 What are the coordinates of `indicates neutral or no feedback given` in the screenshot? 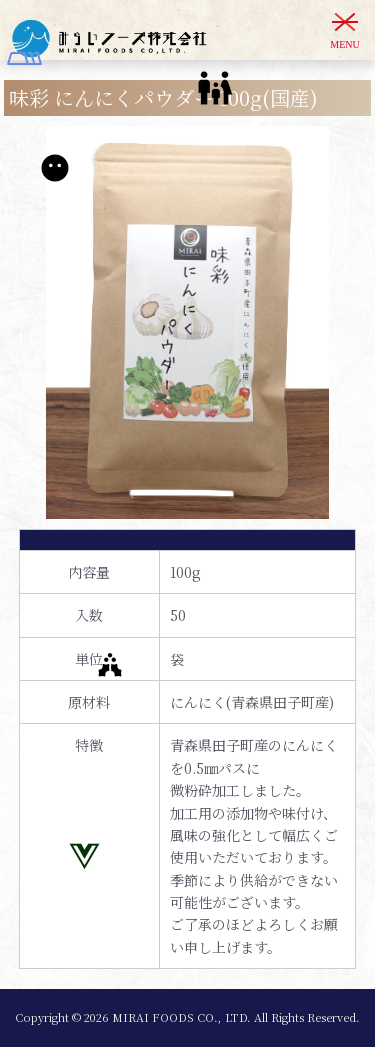 It's located at (55, 168).